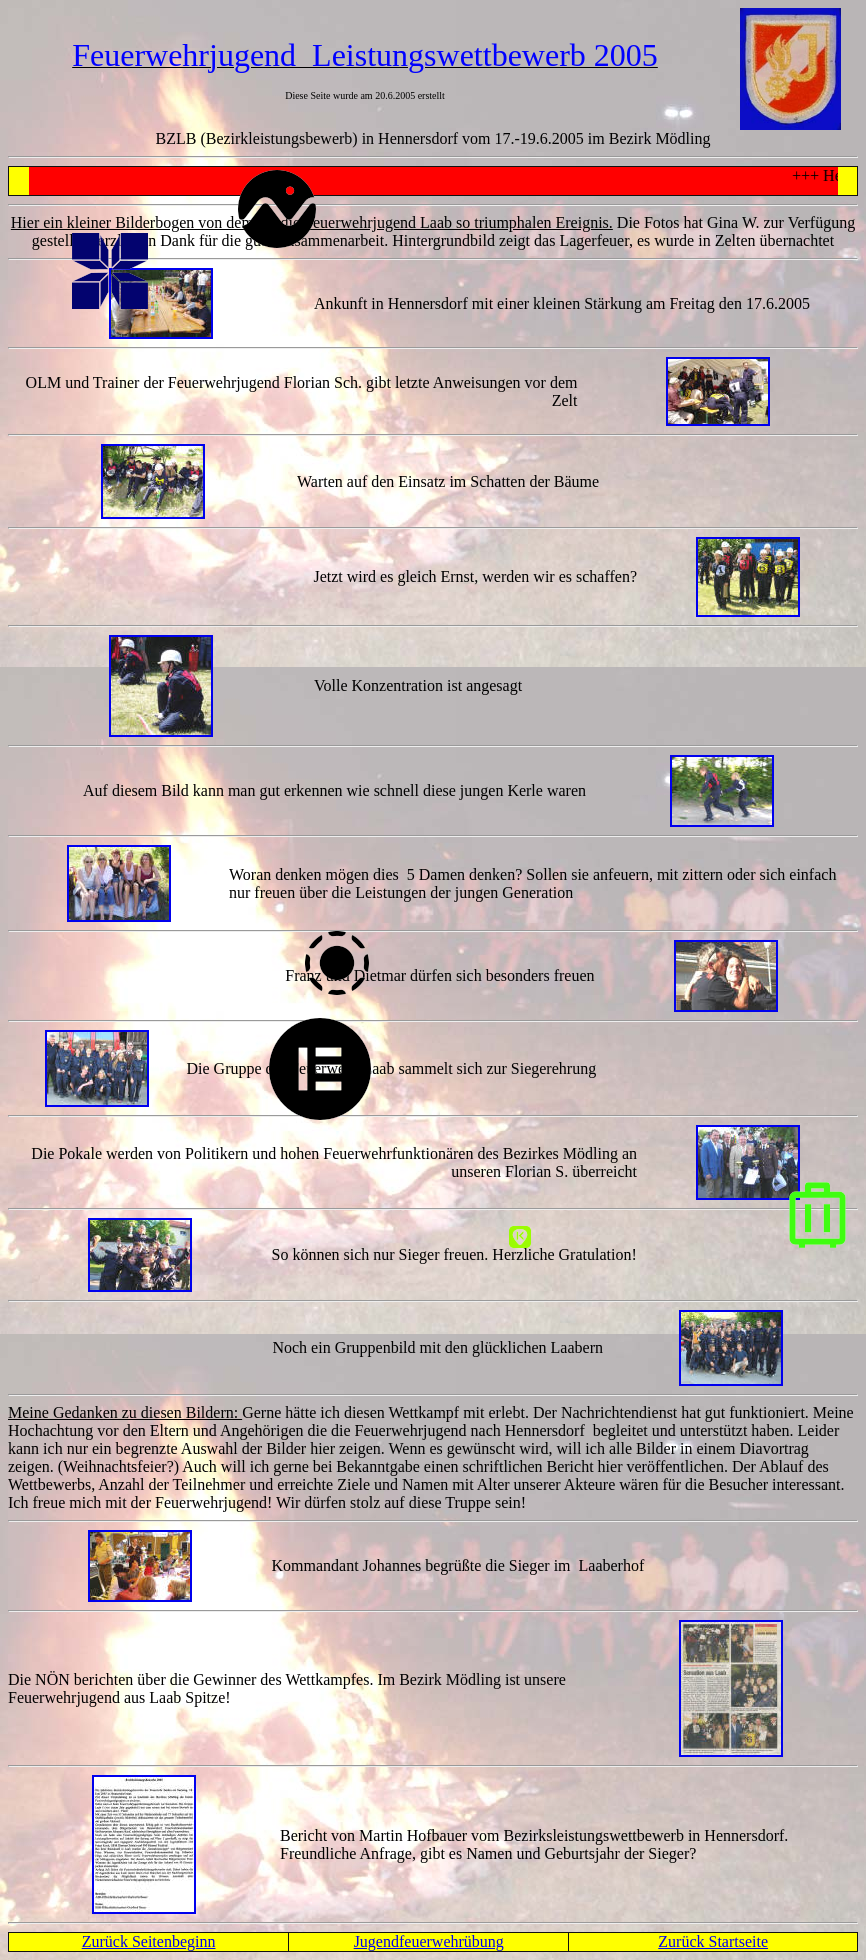 The height and width of the screenshot is (1960, 866). I want to click on access travel or trip planning features, so click(817, 1213).